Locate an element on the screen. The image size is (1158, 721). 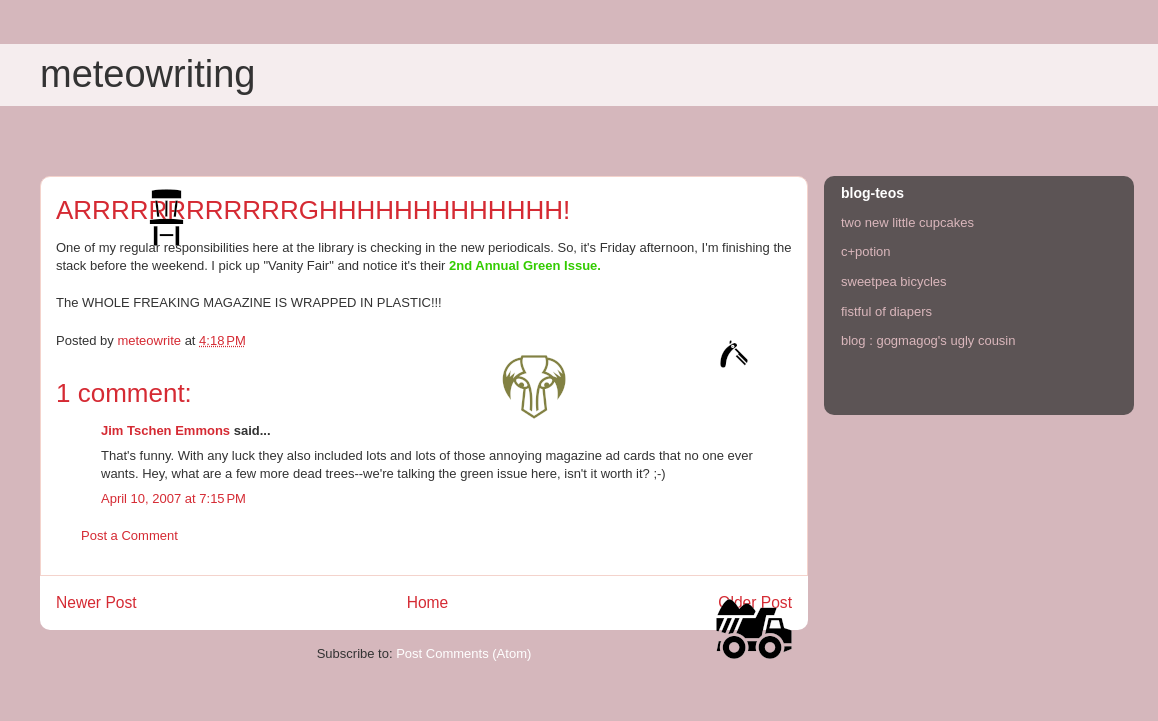
access demon or boss enemy profile is located at coordinates (534, 387).